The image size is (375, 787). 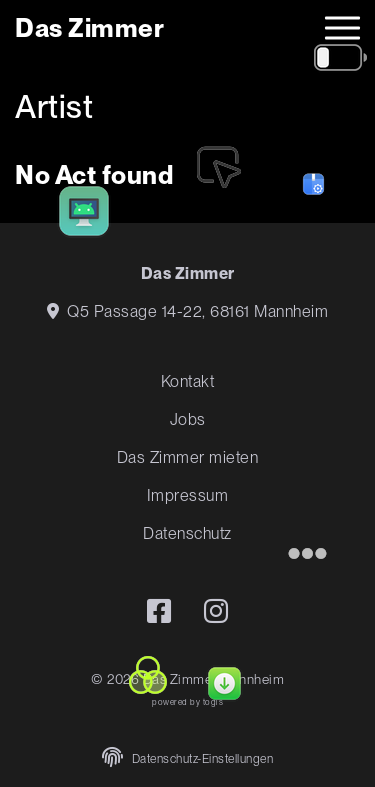 What do you see at coordinates (307, 553) in the screenshot?
I see `content is loading` at bounding box center [307, 553].